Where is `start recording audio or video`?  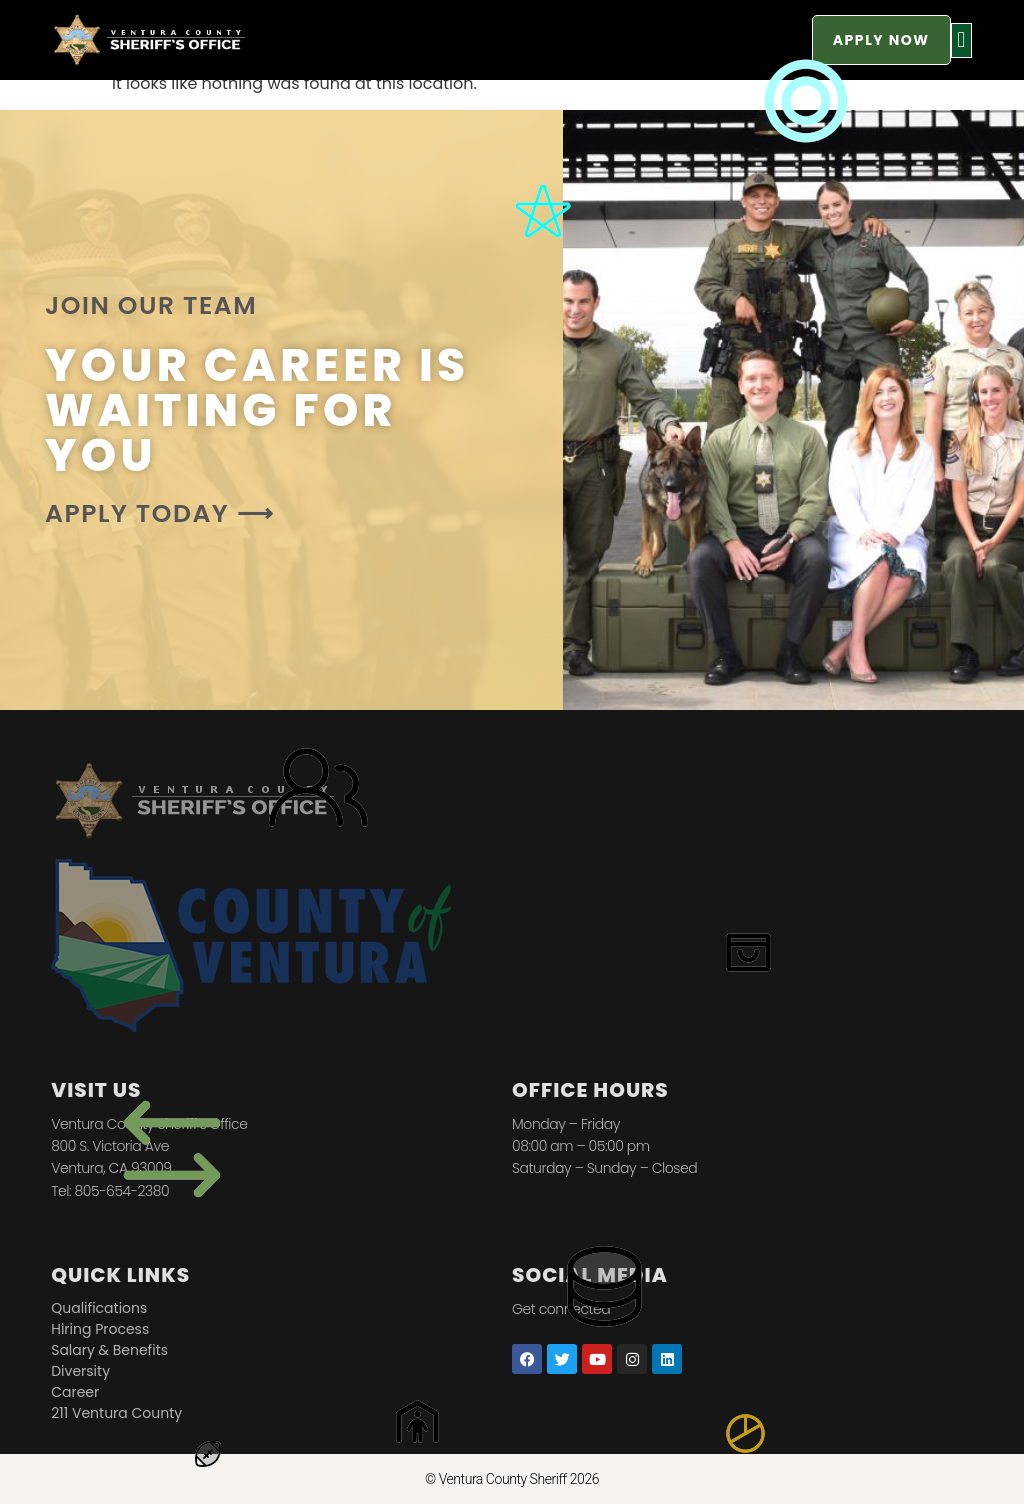 start recording audio or video is located at coordinates (806, 101).